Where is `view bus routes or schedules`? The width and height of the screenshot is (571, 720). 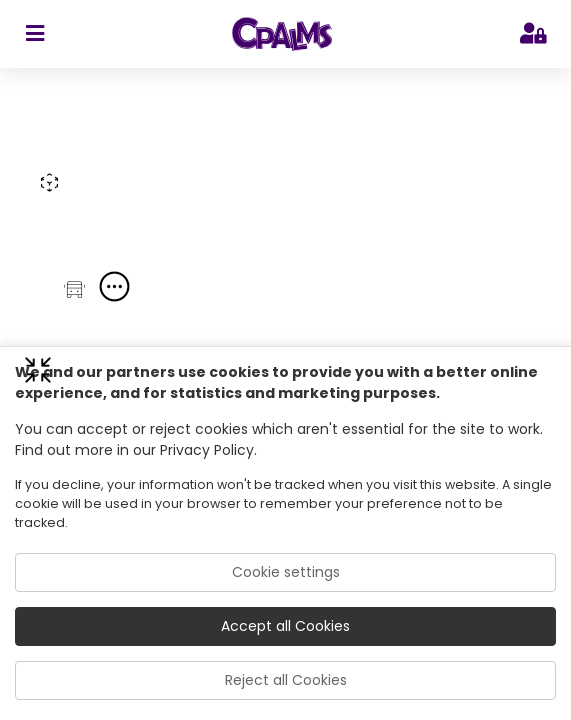 view bus routes or schedules is located at coordinates (74, 289).